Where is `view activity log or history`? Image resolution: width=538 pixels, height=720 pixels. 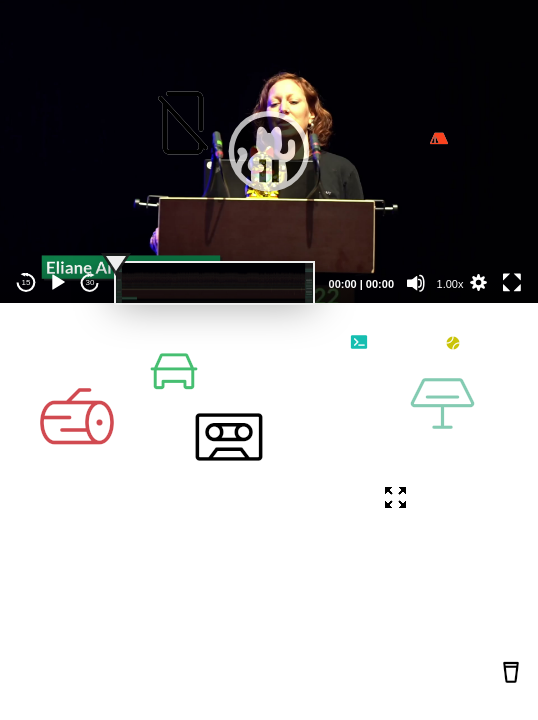
view activity log or history is located at coordinates (77, 420).